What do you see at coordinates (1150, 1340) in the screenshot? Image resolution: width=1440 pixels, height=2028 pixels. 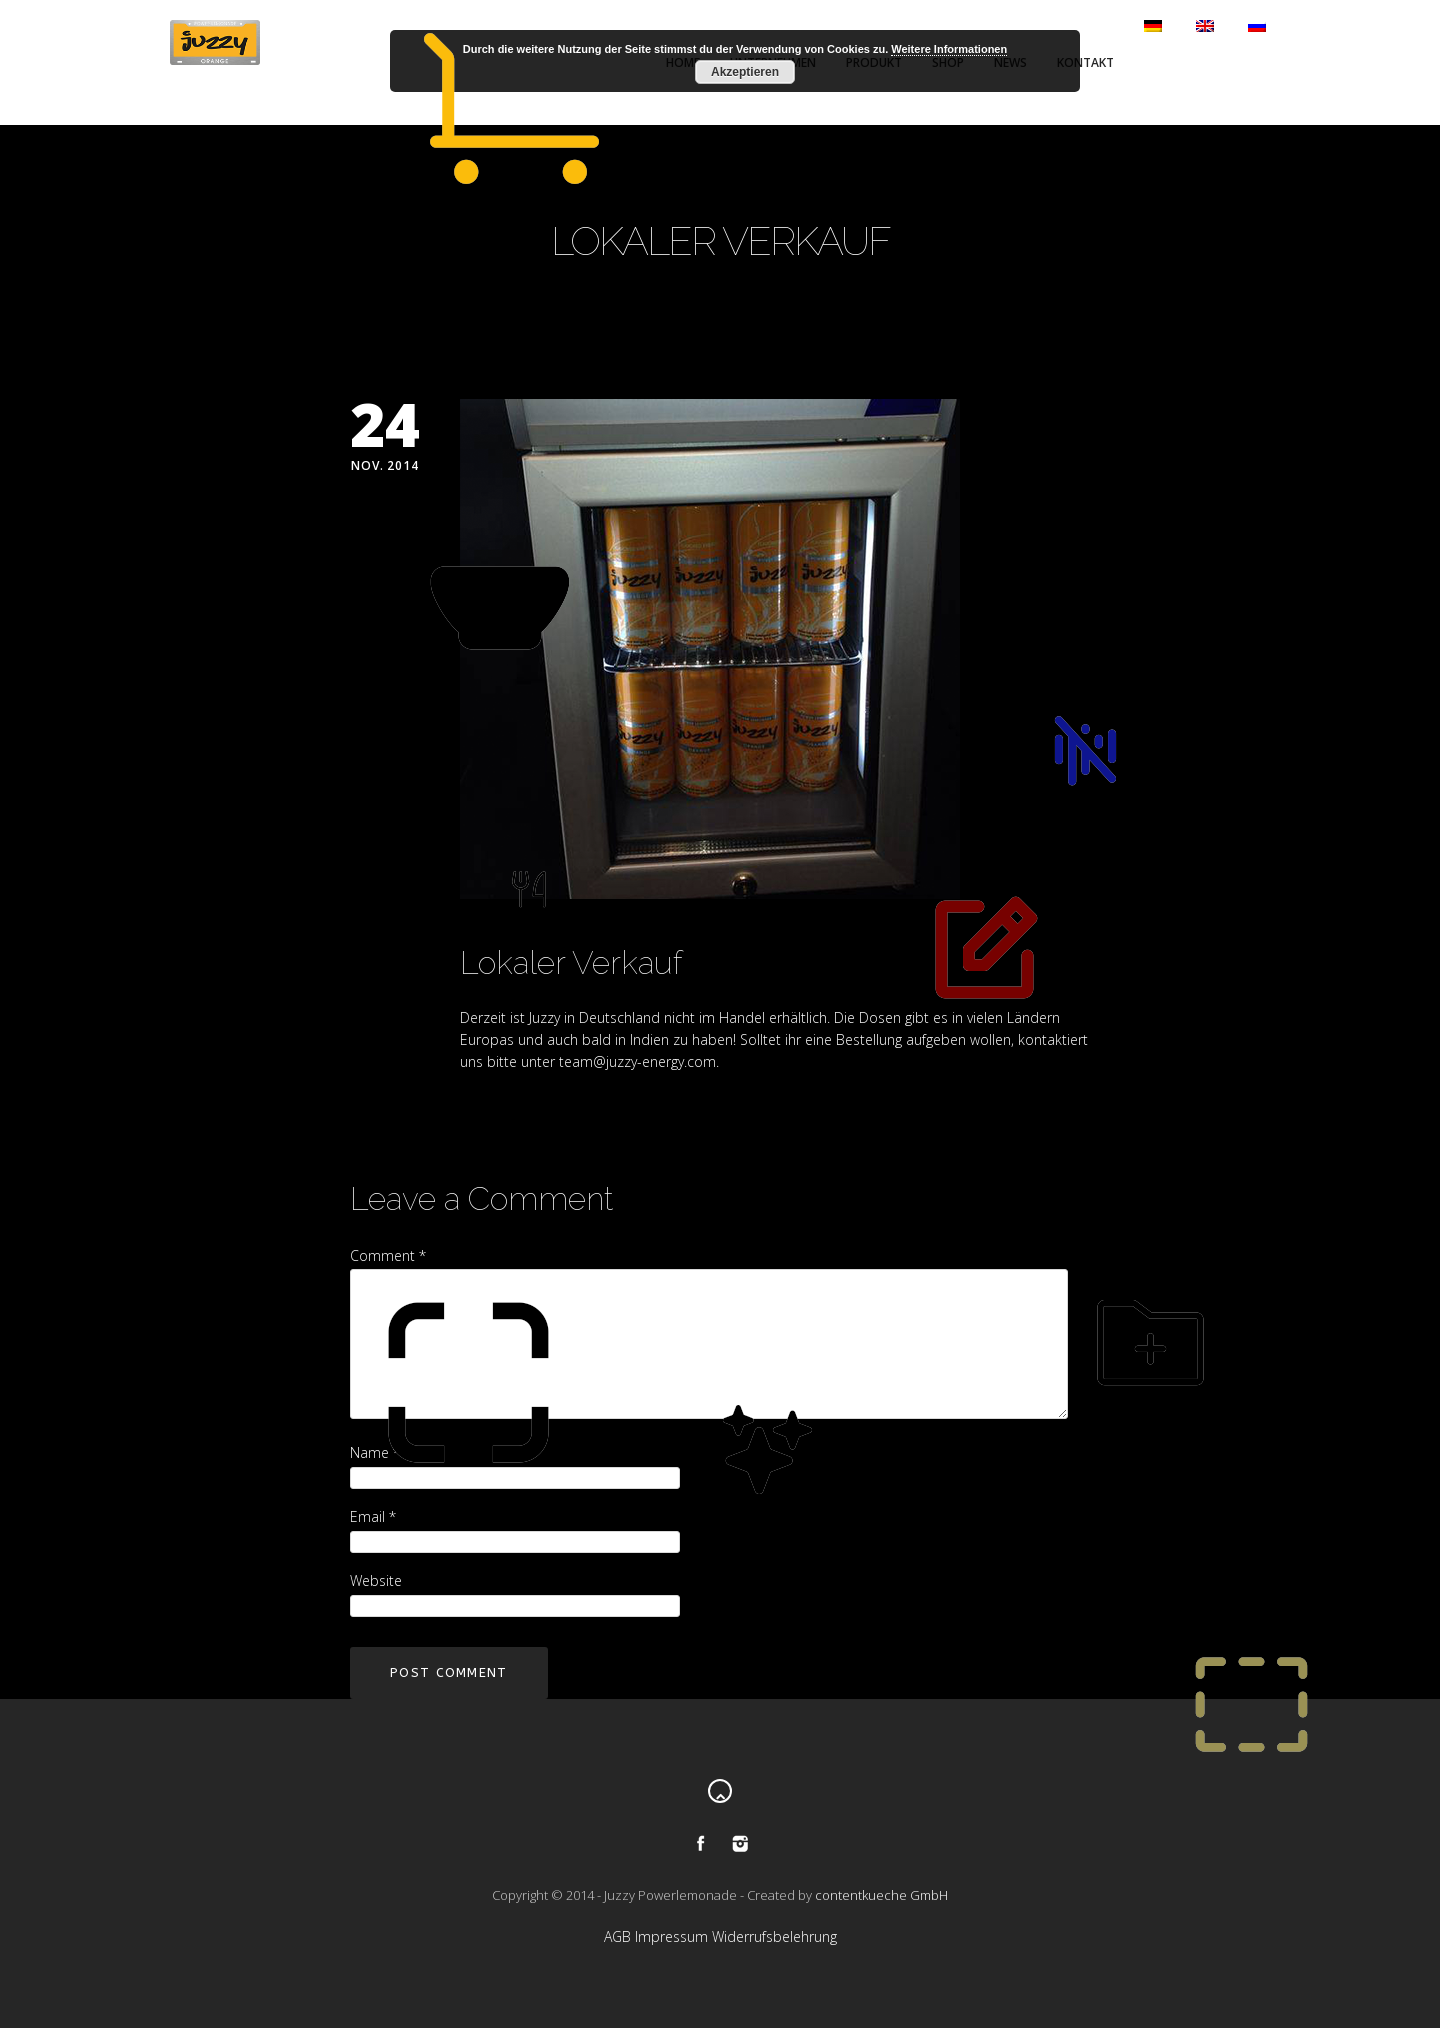 I see `create a new folder` at bounding box center [1150, 1340].